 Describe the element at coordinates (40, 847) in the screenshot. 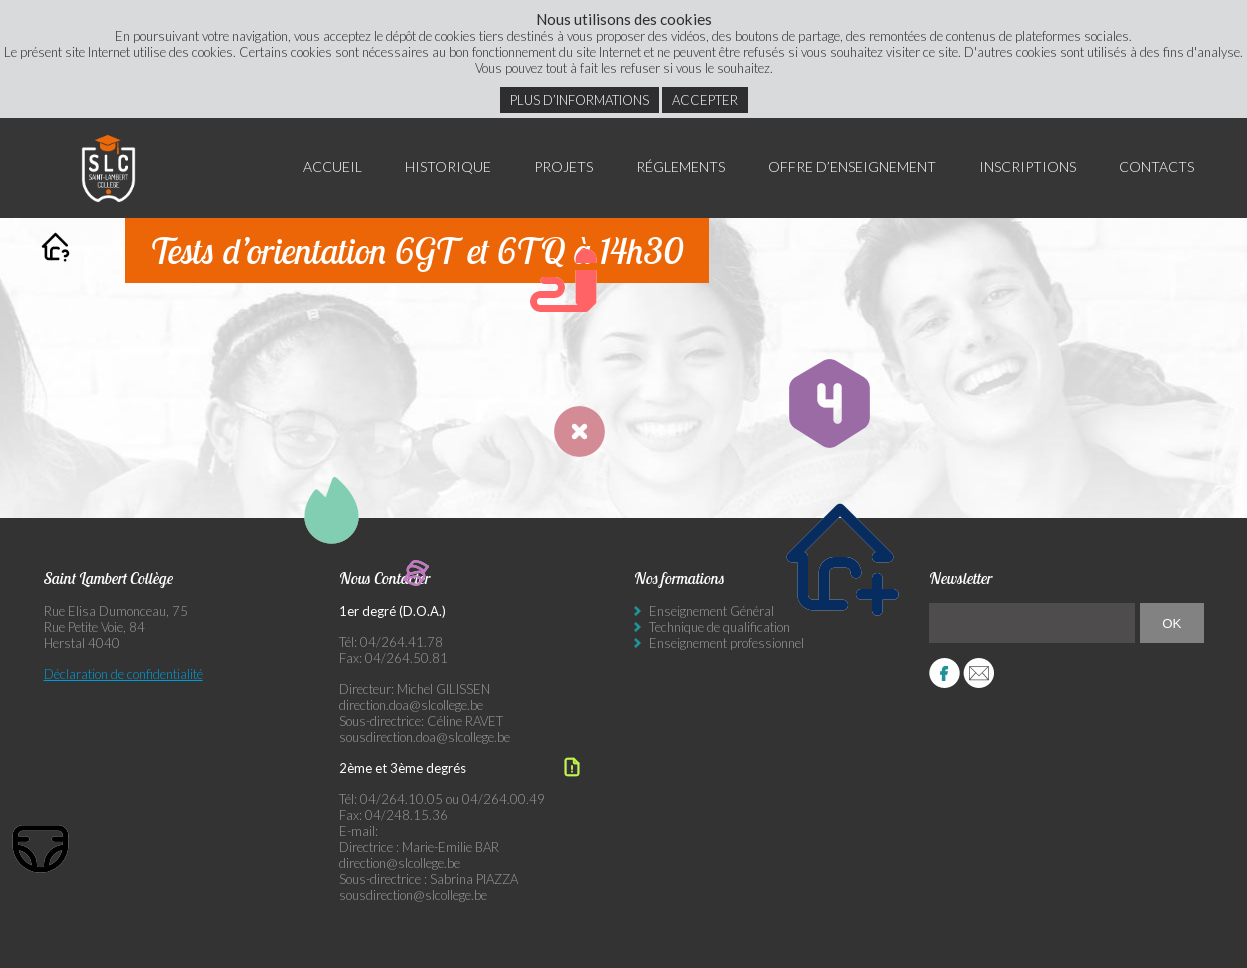

I see `track diaper changes for baby care logging` at that location.